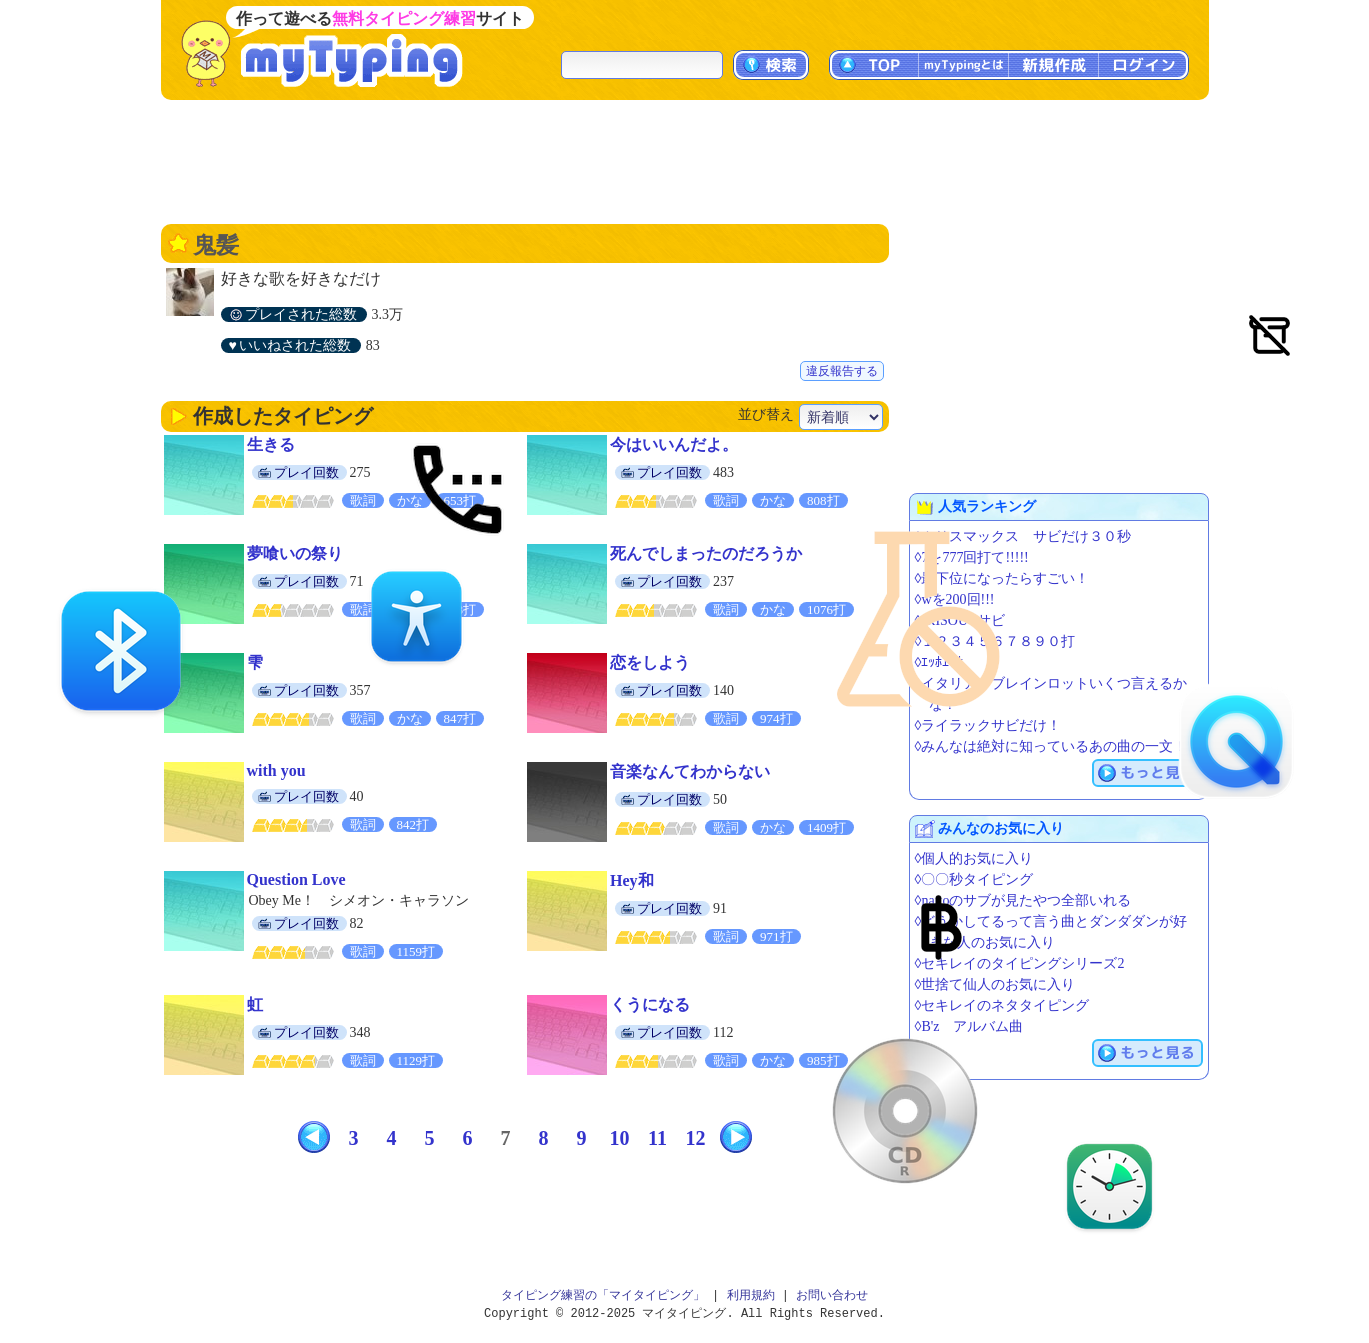 Image resolution: width=1369 pixels, height=1343 pixels. Describe the element at coordinates (457, 489) in the screenshot. I see `access phone or call settings` at that location.